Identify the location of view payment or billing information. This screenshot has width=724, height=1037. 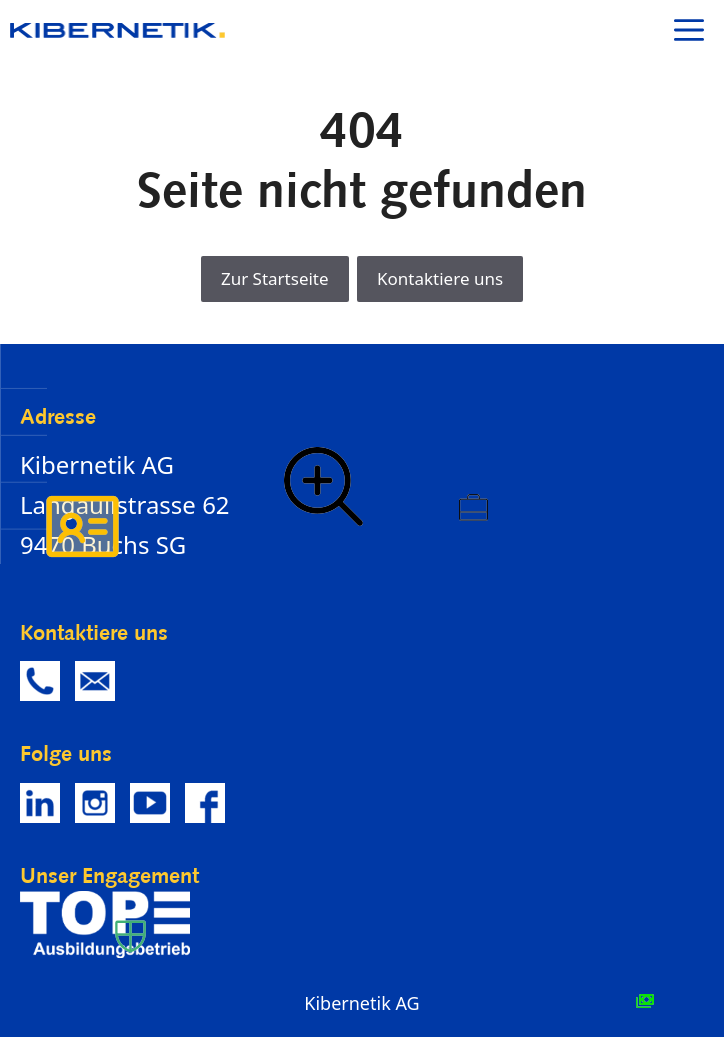
(645, 1001).